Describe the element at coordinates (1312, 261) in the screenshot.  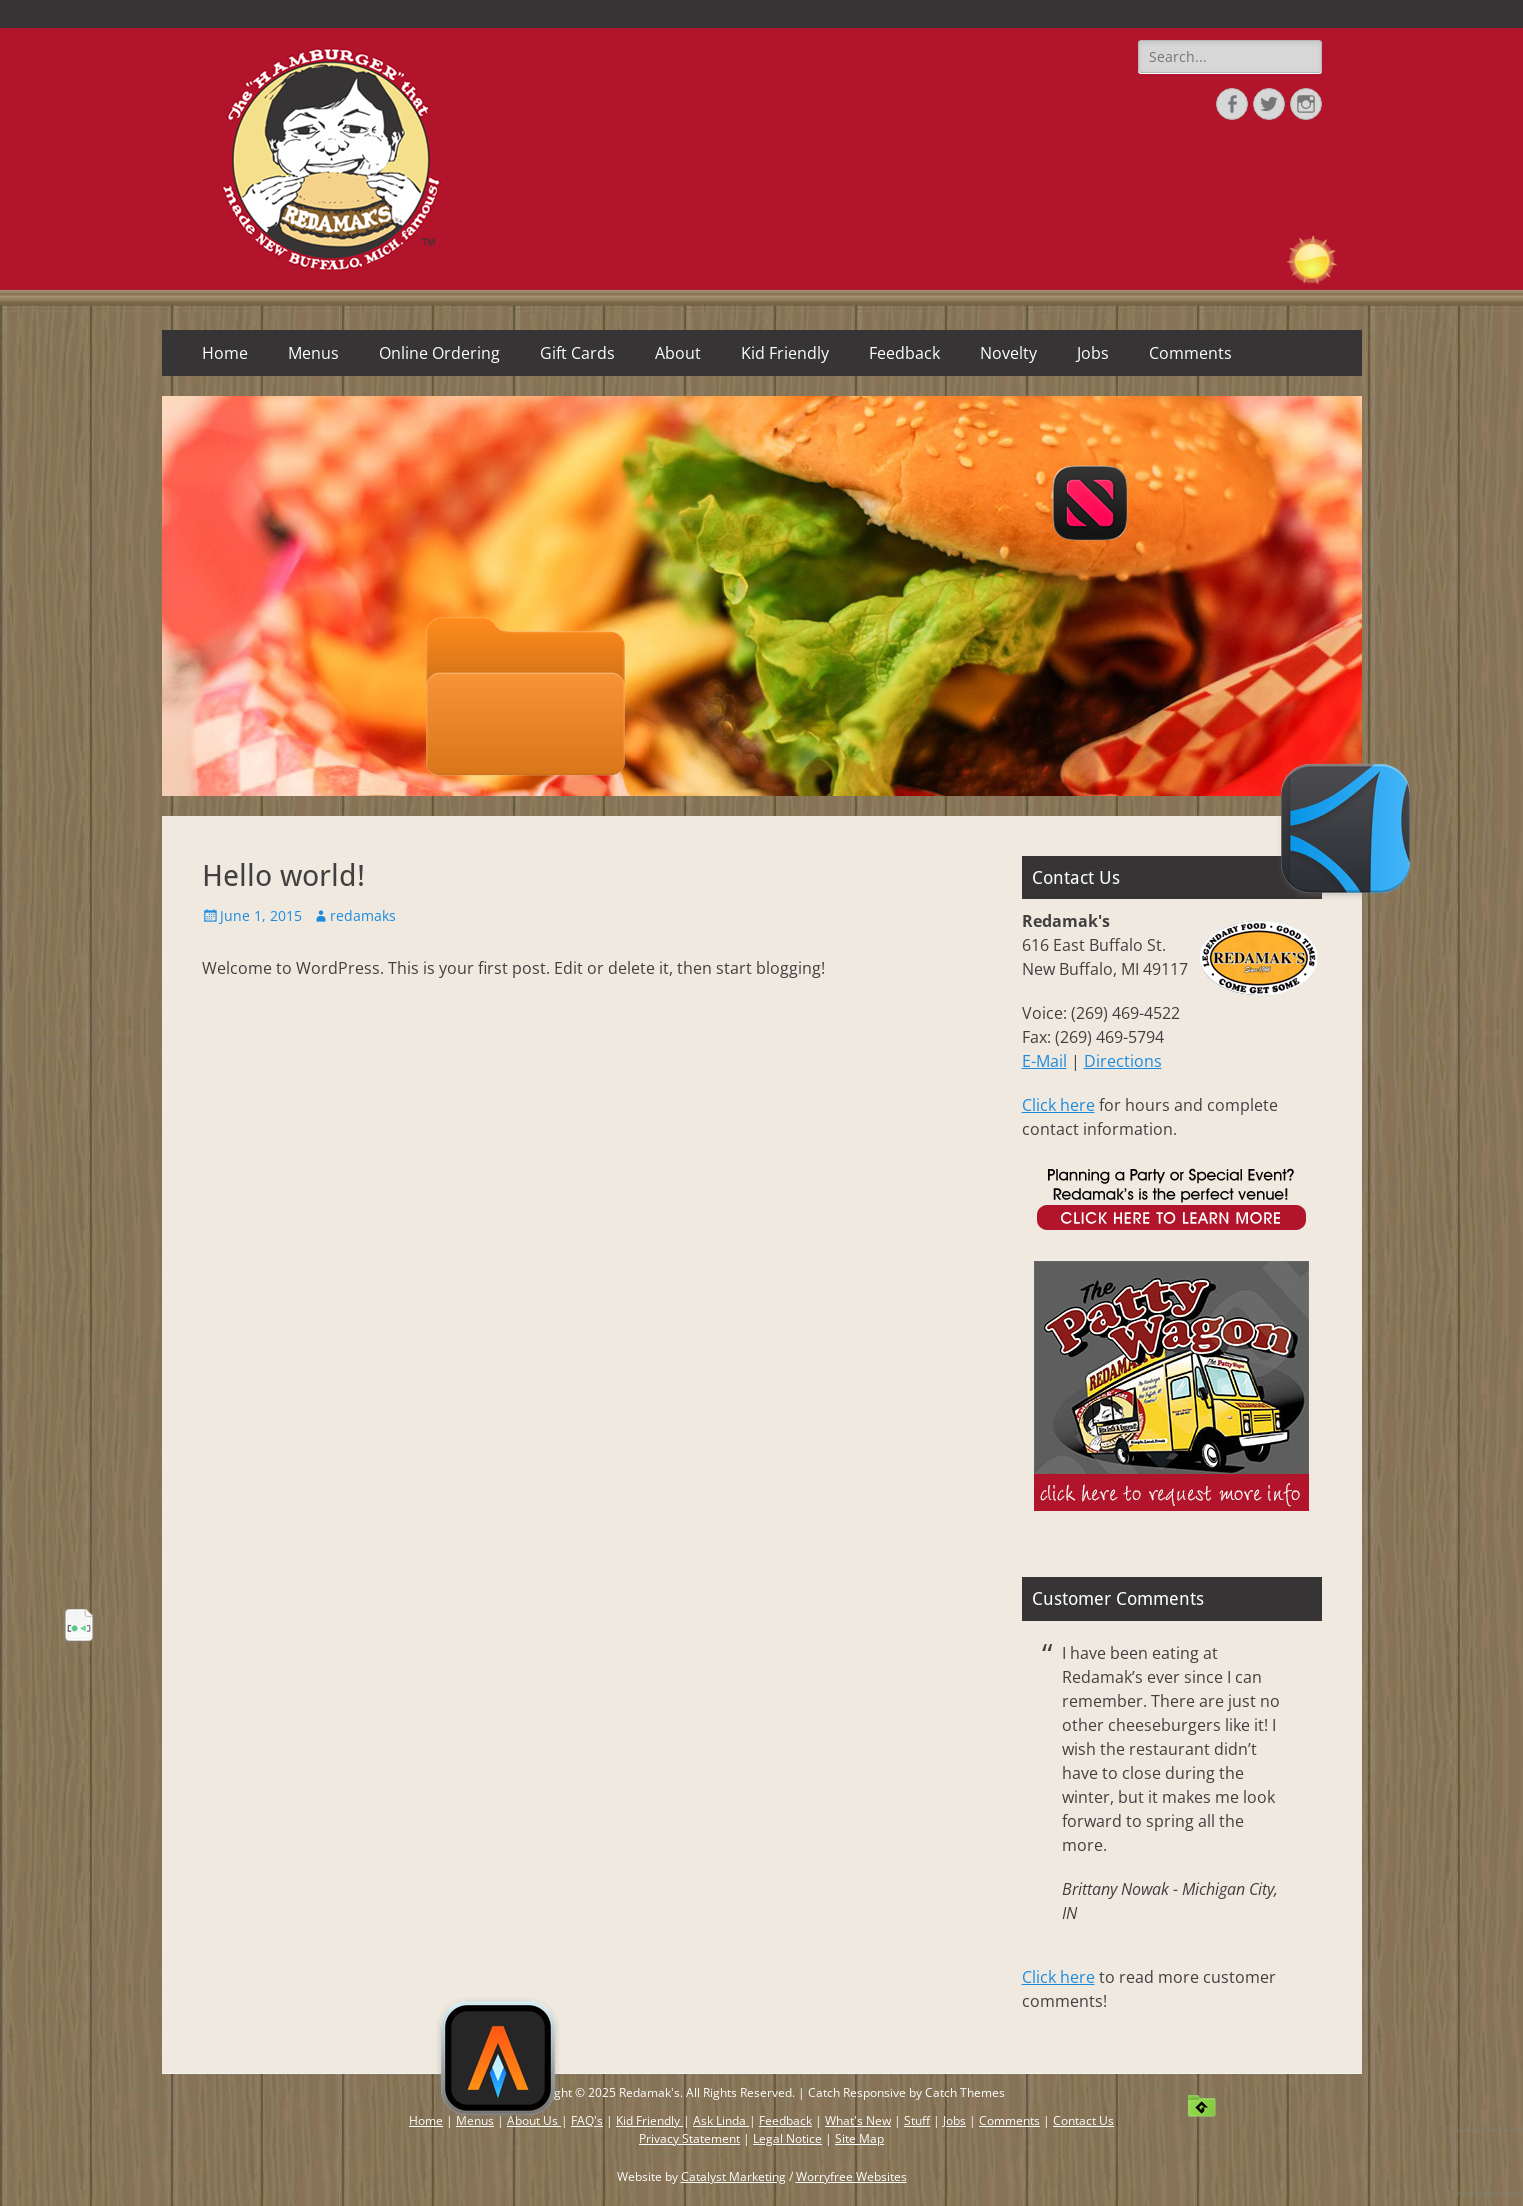
I see `indicates clear, sunny weather conditions` at that location.